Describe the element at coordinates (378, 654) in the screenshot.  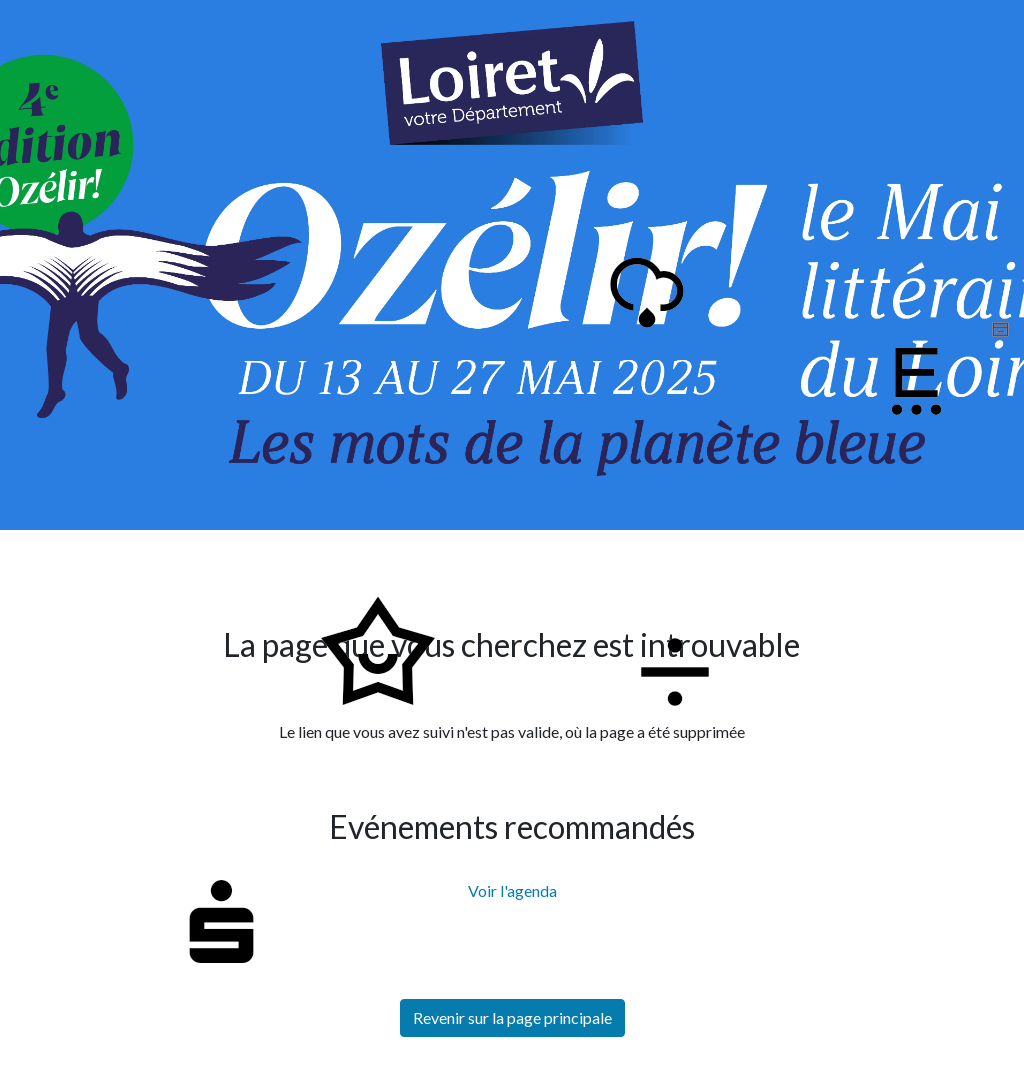
I see `mark as favorite with positive feedback` at that location.